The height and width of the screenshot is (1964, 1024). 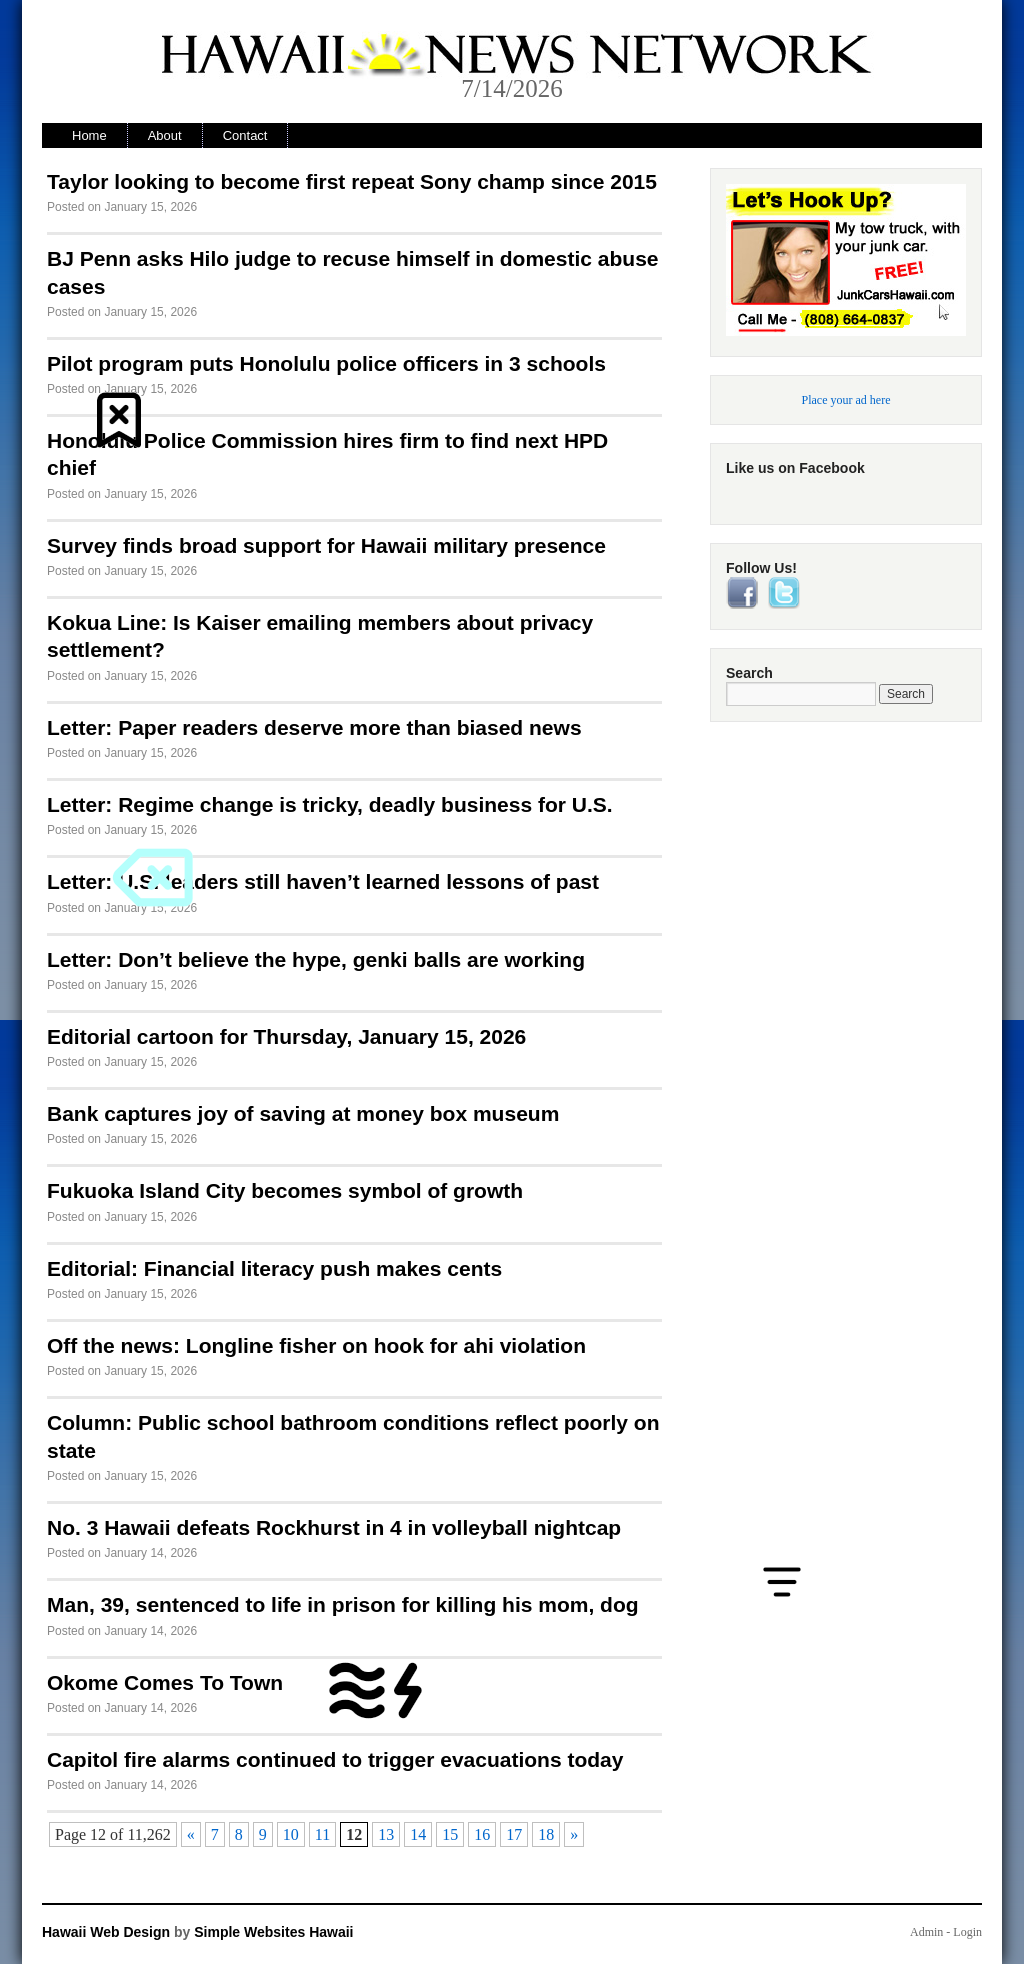 What do you see at coordinates (375, 1690) in the screenshot?
I see `hydroelectric power generation` at bounding box center [375, 1690].